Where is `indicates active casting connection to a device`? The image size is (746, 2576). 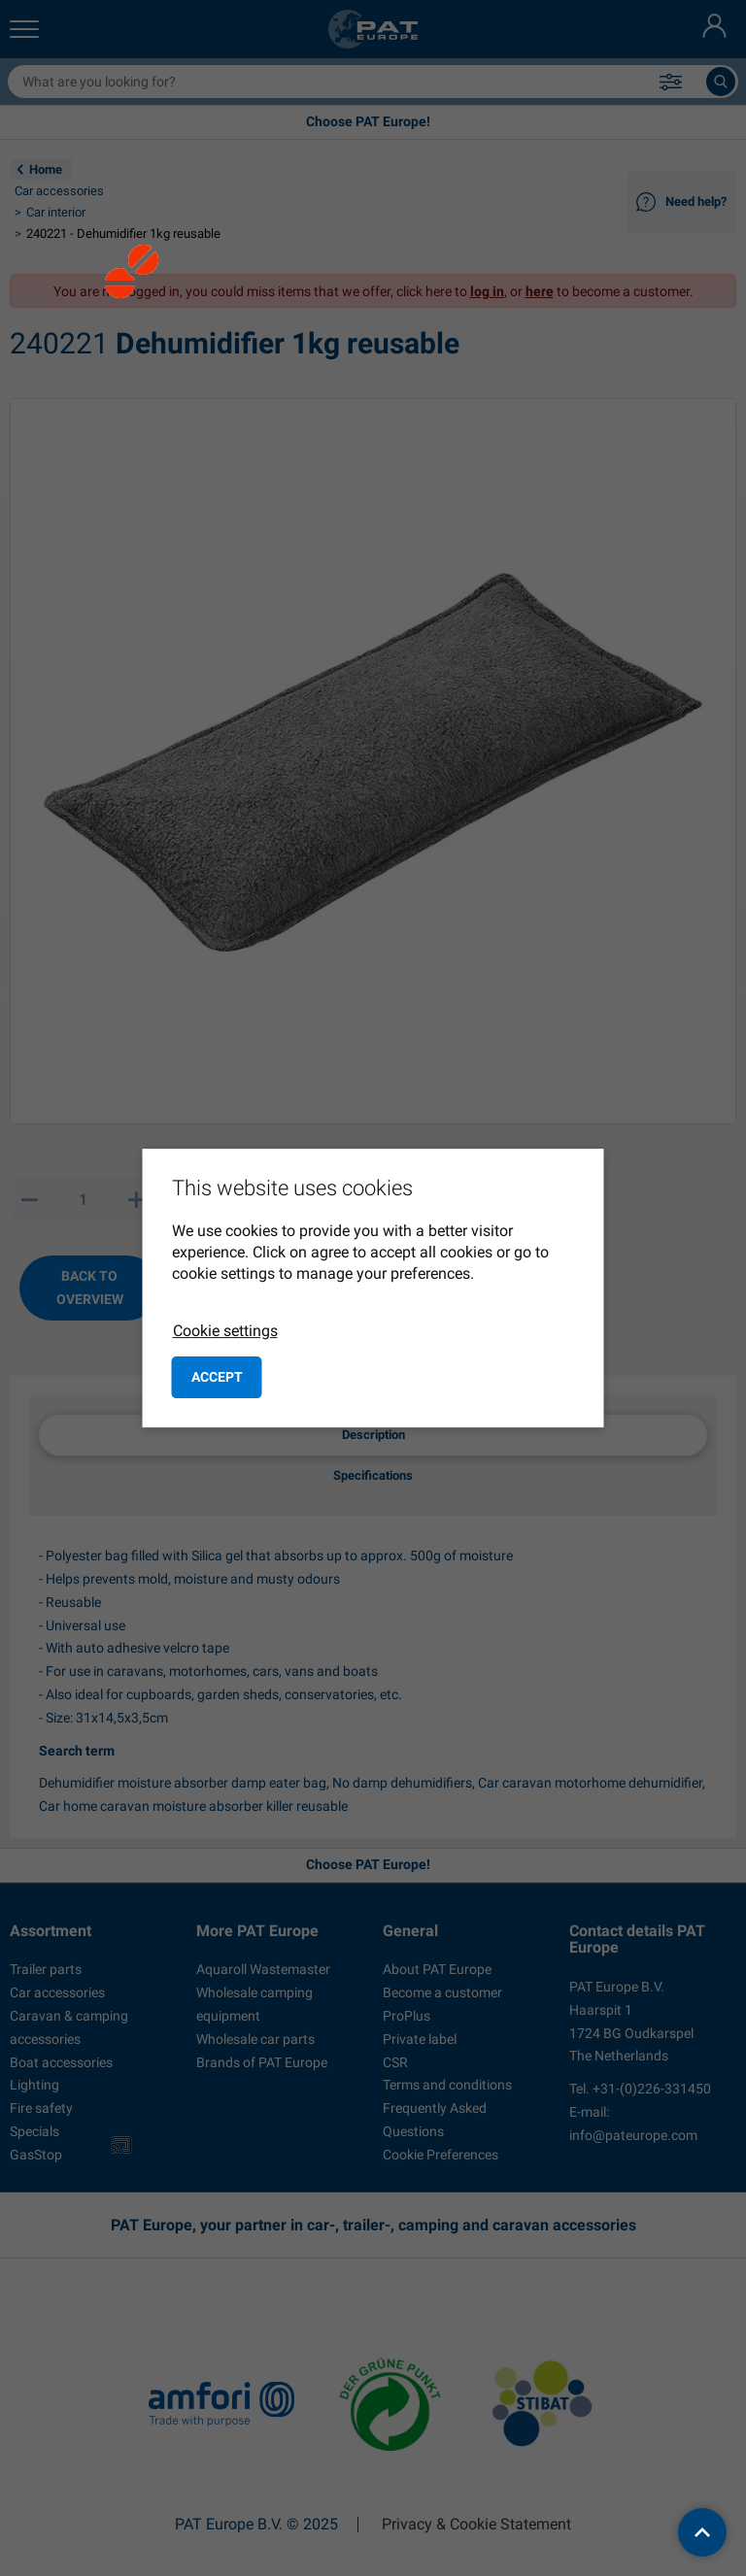
indicates active casting connection to a device is located at coordinates (121, 2145).